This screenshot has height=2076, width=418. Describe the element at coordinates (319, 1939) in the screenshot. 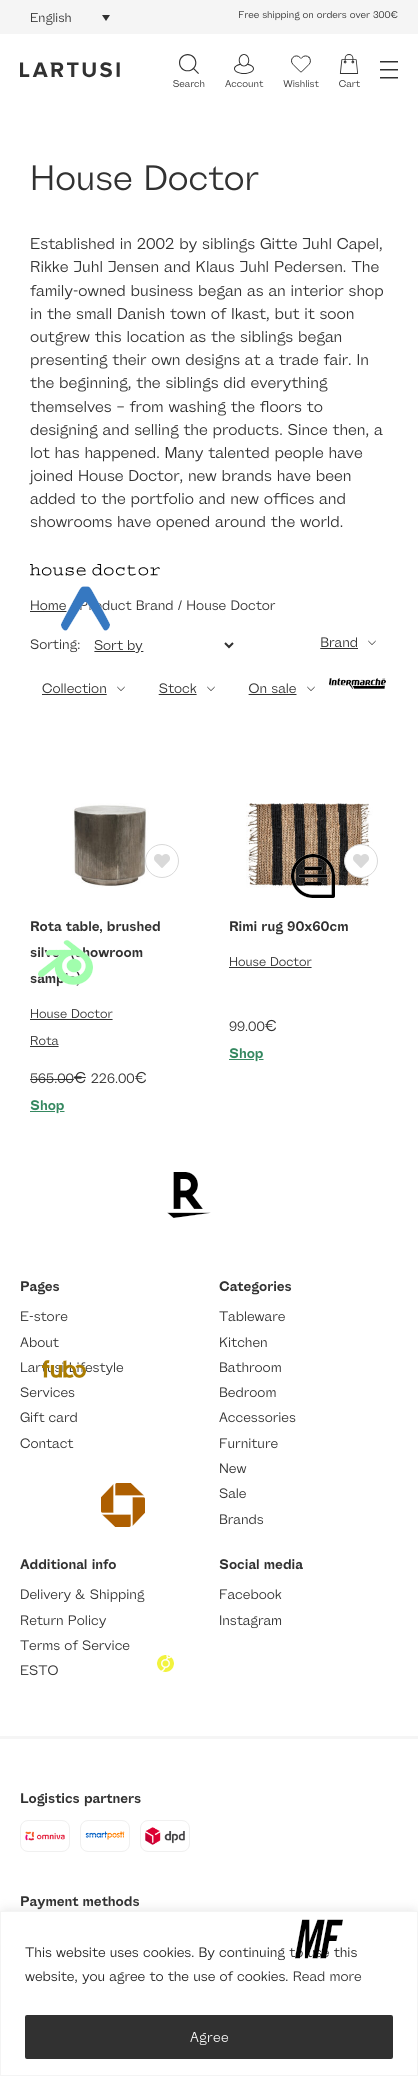

I see `visit MetaFilter community website` at that location.